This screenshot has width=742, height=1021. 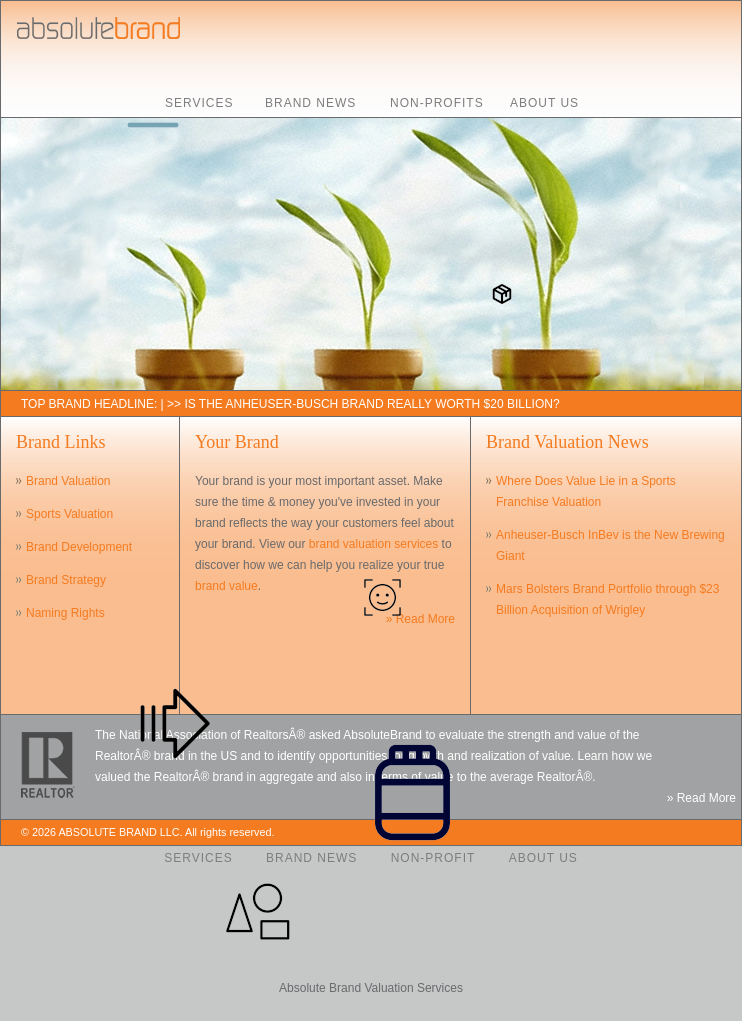 I want to click on access shape tools or drawing options, so click(x=259, y=914).